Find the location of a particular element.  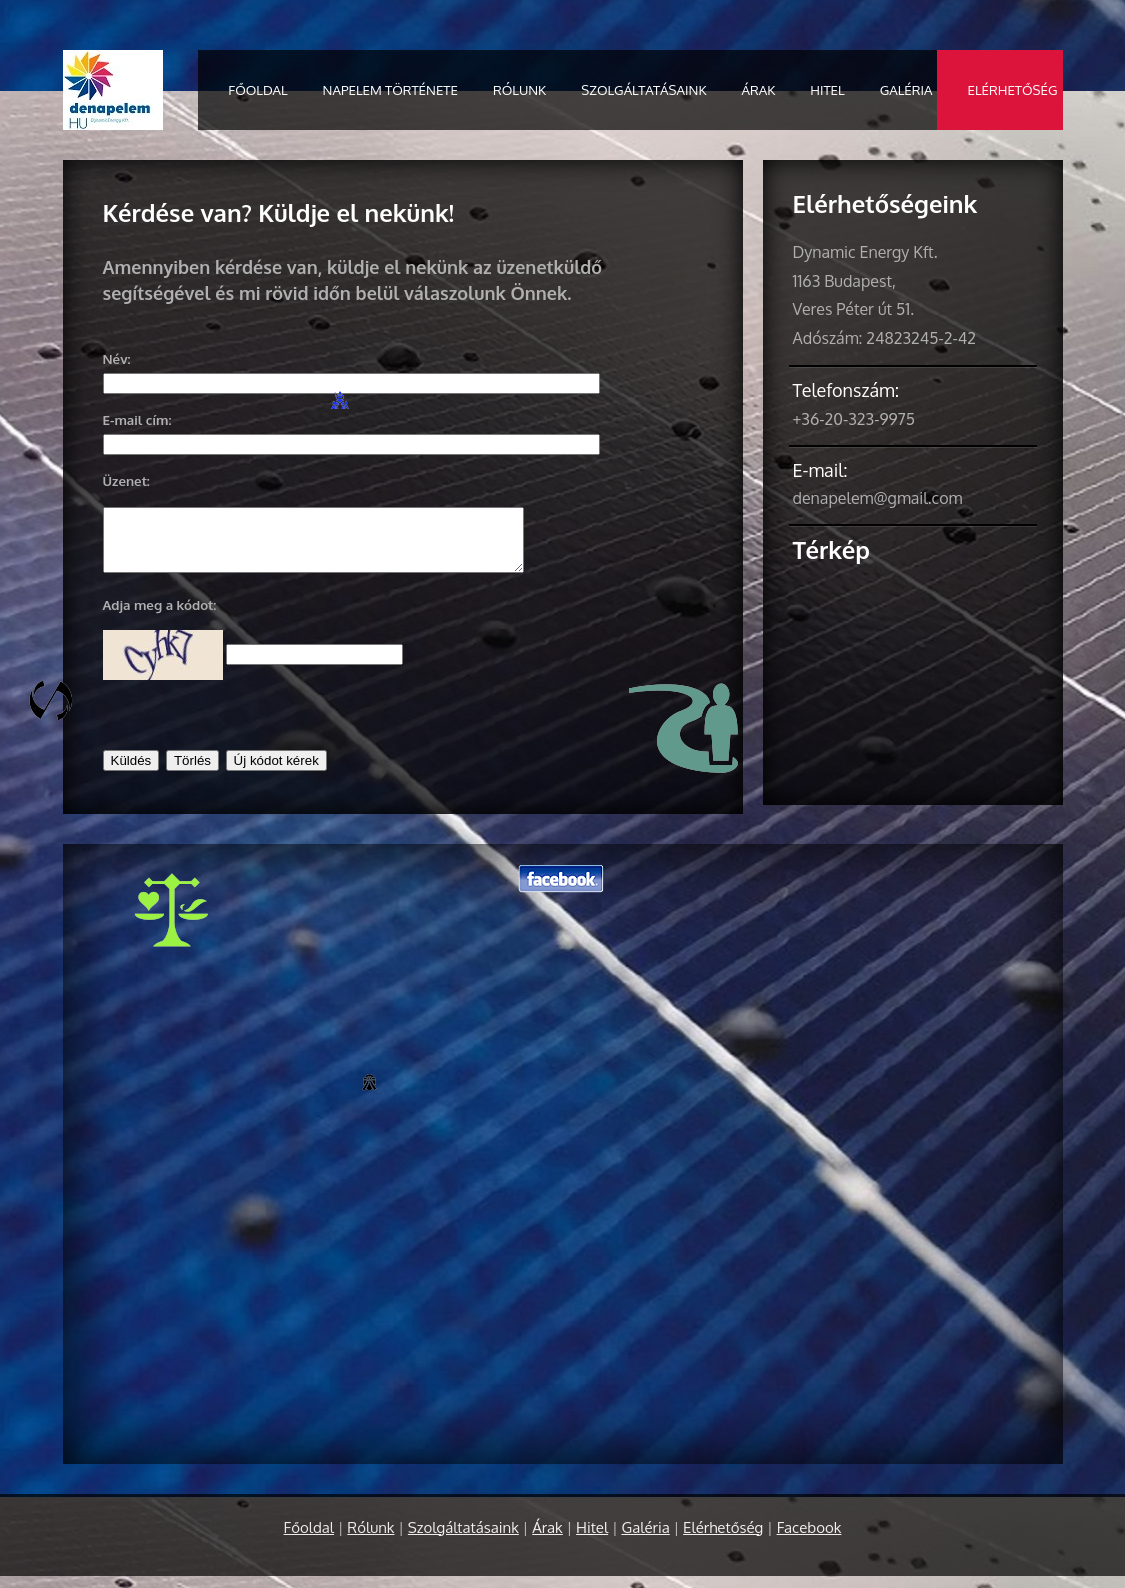

loading or processing in progress is located at coordinates (51, 700).